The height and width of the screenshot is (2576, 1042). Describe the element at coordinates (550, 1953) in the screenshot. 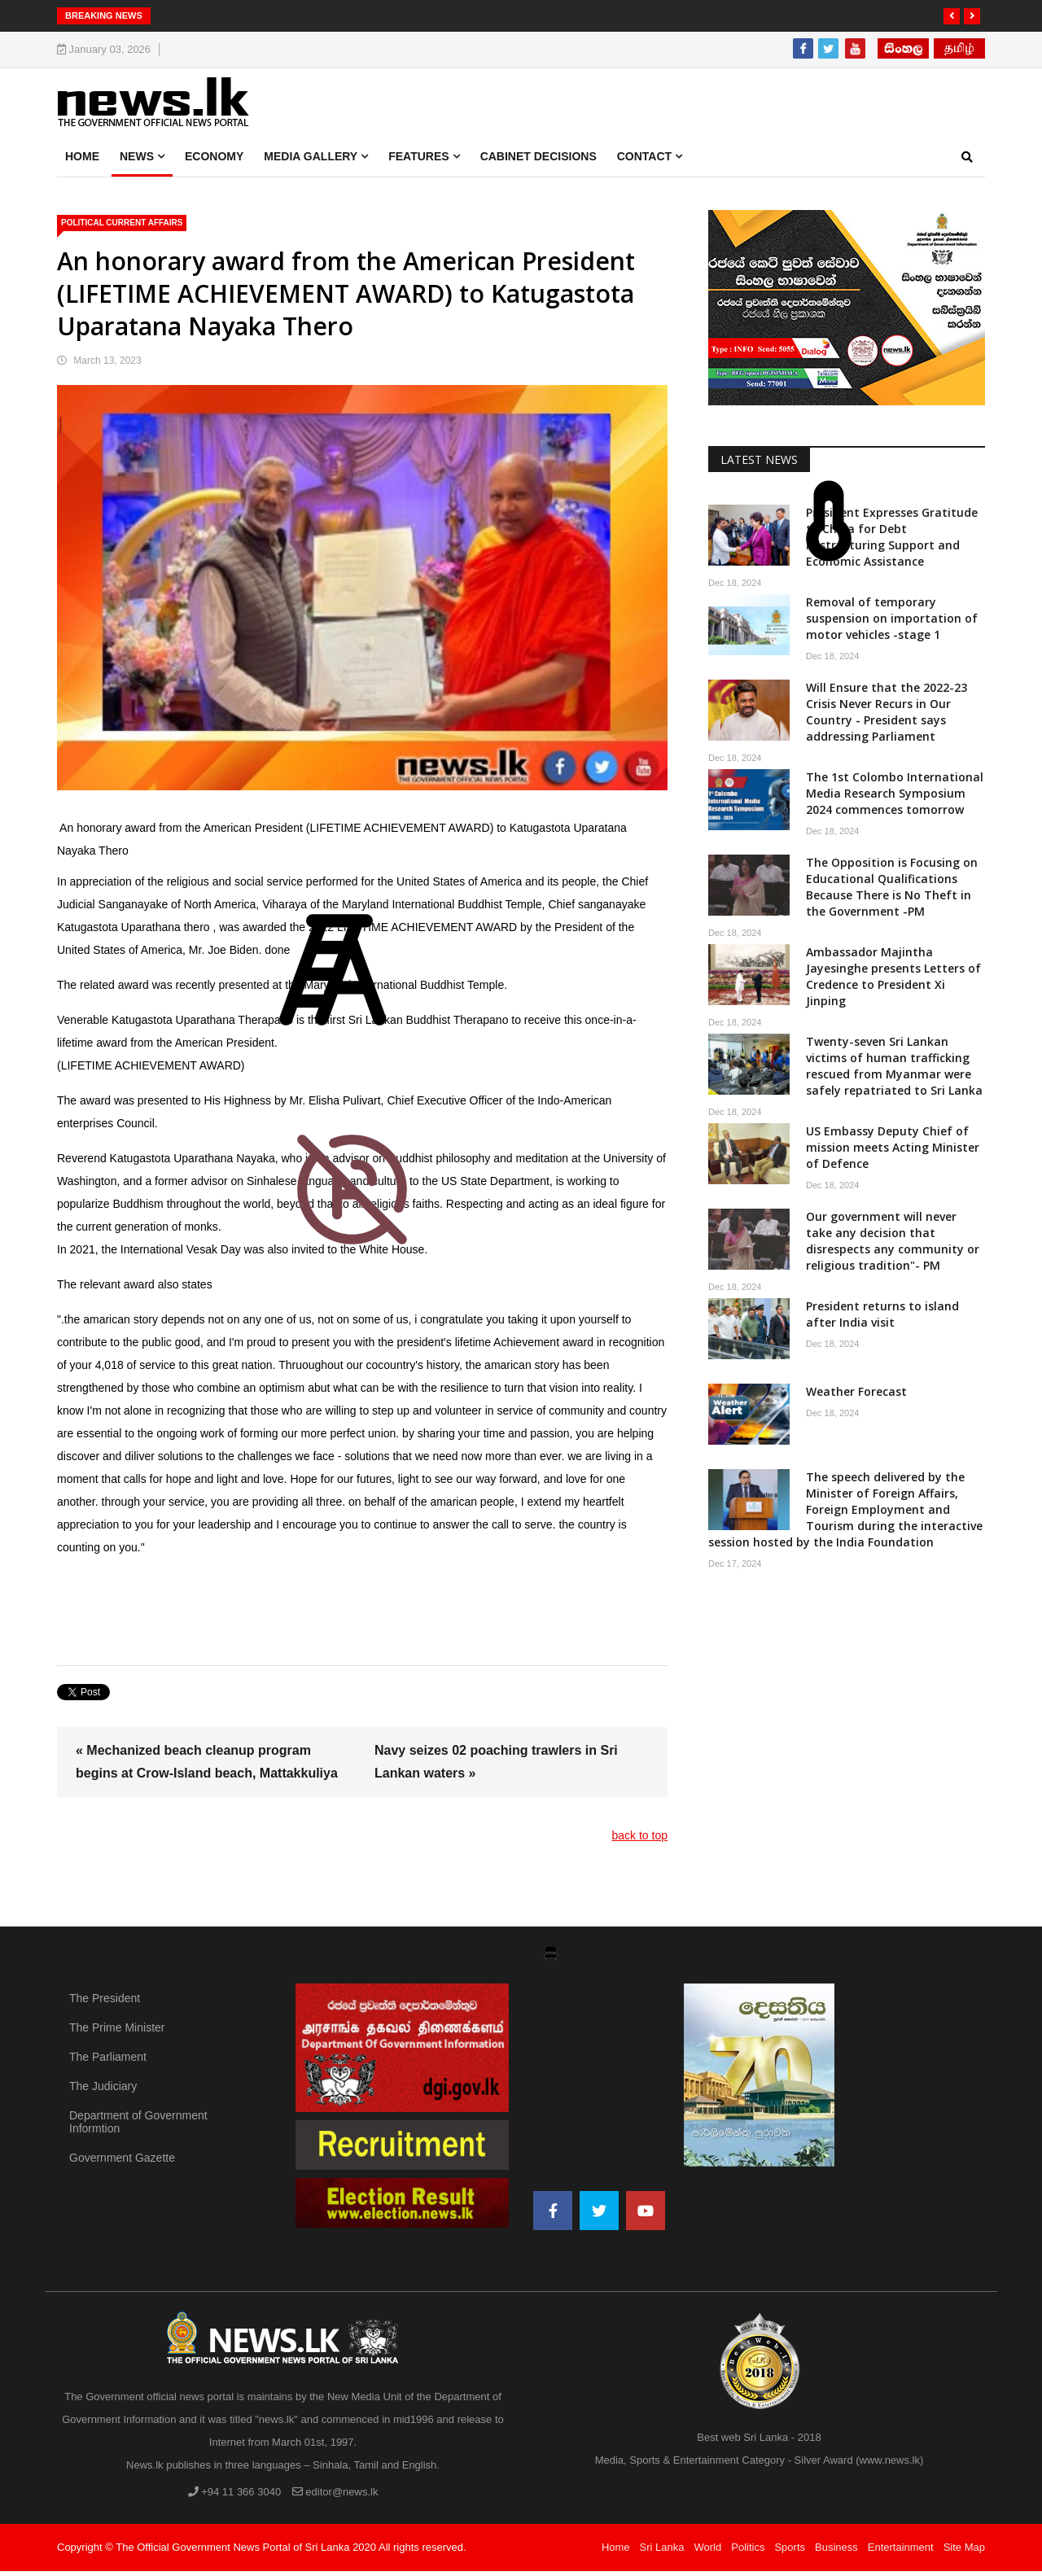

I see `browse furniture or seating options` at that location.